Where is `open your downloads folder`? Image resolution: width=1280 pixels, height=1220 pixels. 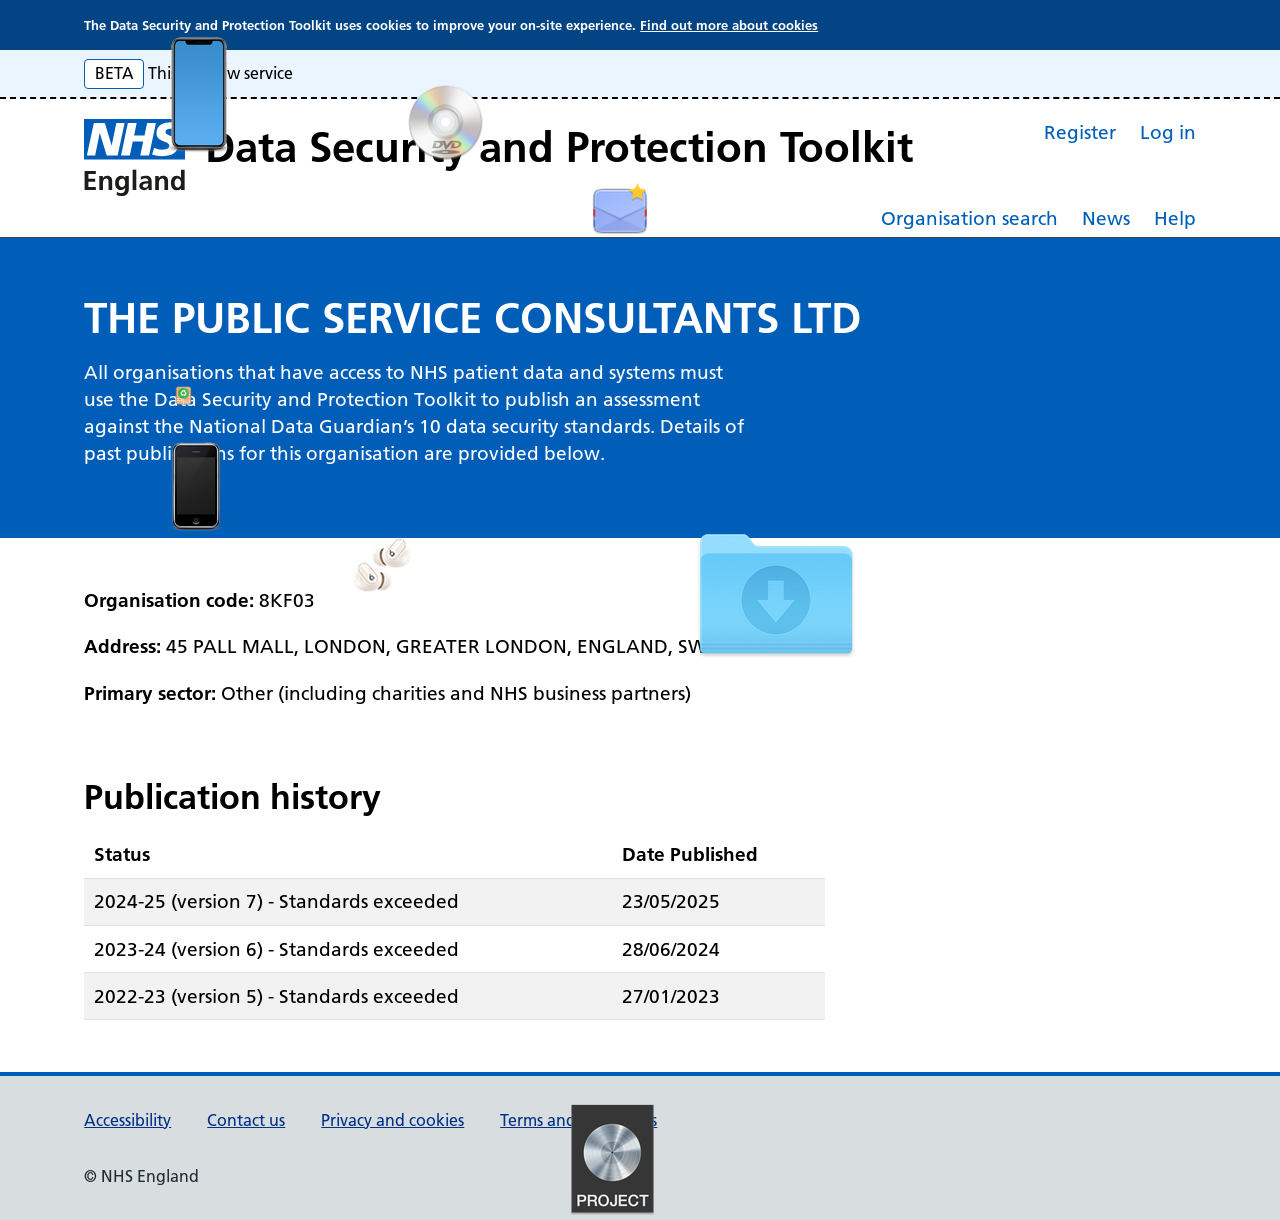 open your downloads folder is located at coordinates (776, 594).